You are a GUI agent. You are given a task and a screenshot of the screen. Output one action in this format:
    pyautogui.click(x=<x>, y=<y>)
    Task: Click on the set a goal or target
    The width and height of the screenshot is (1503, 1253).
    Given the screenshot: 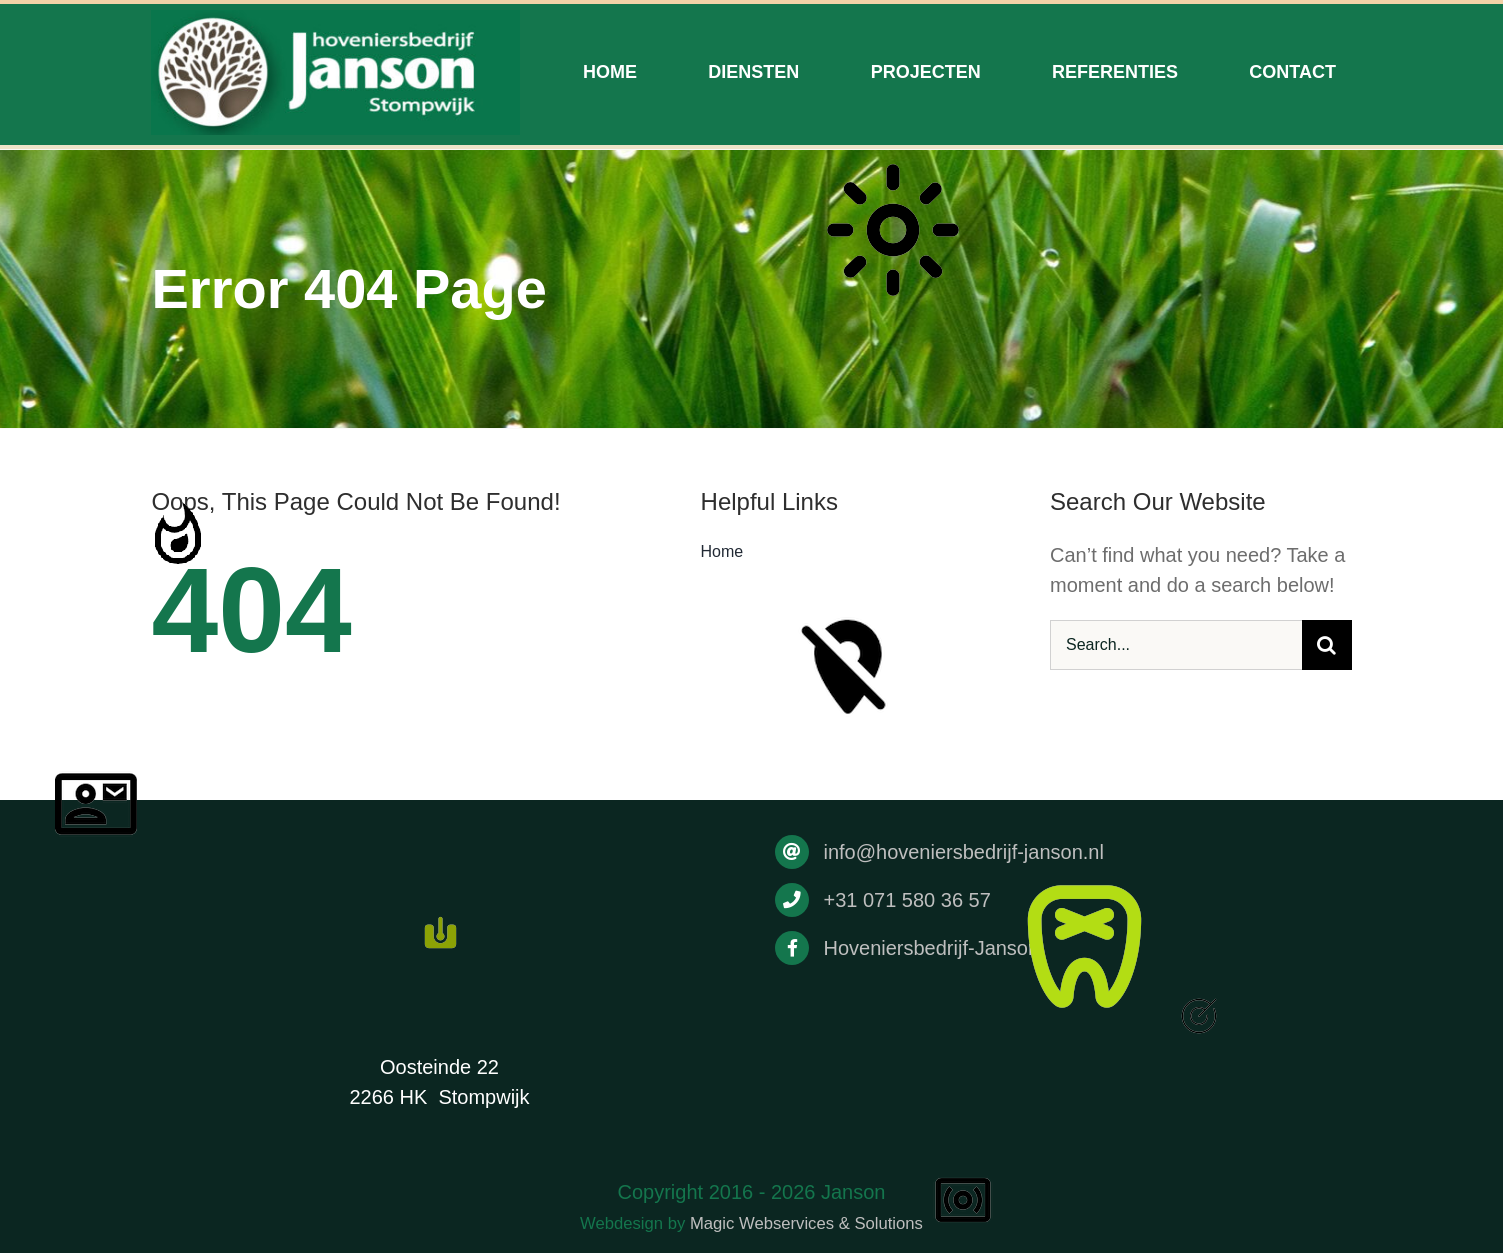 What is the action you would take?
    pyautogui.click(x=1199, y=1016)
    